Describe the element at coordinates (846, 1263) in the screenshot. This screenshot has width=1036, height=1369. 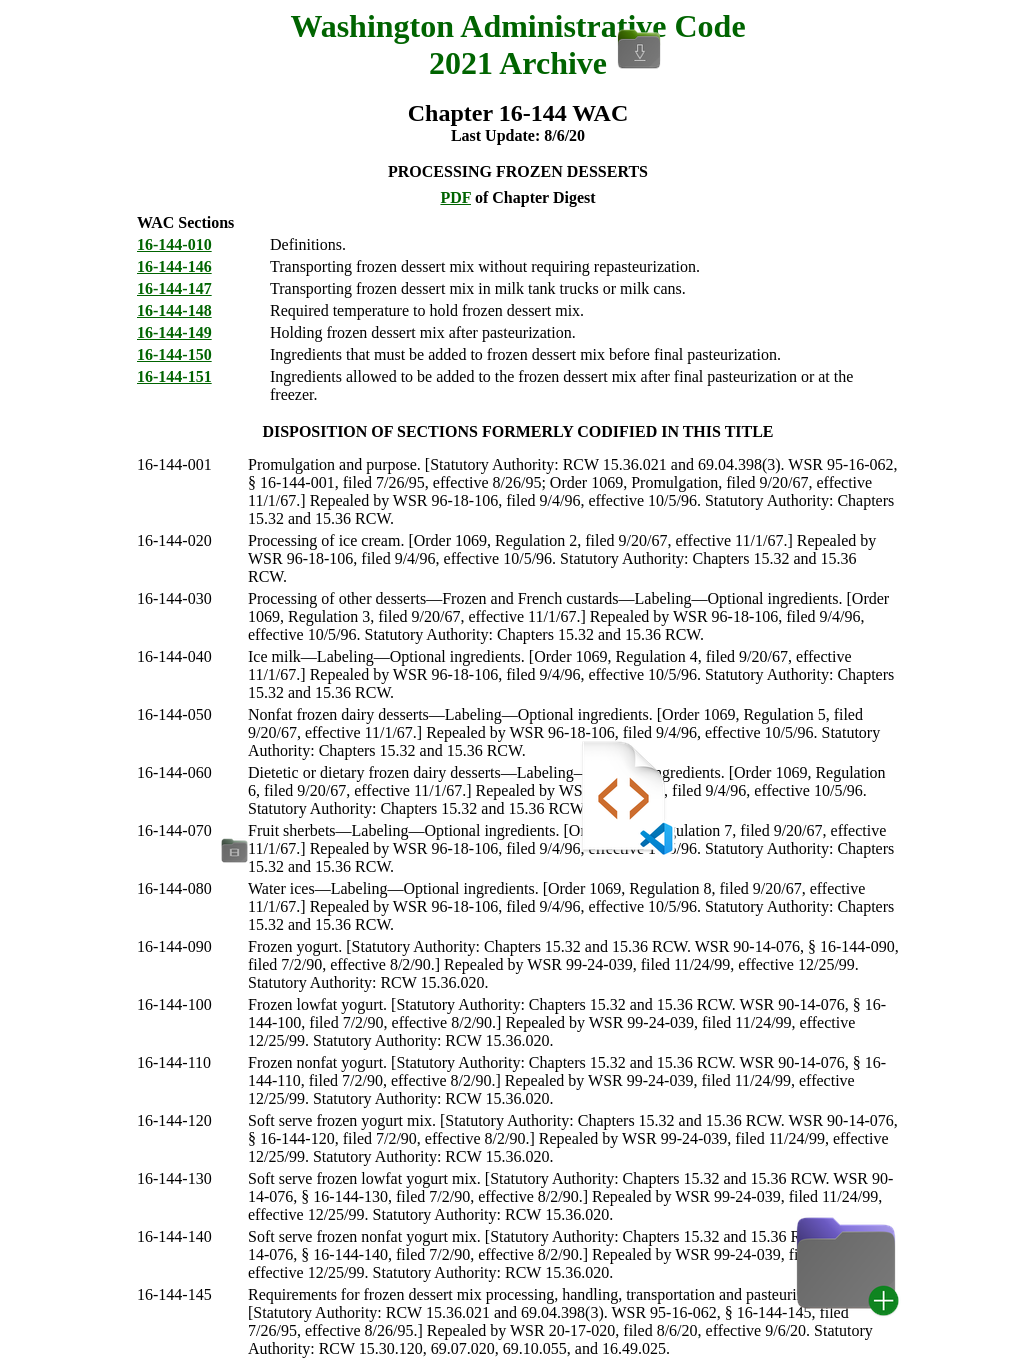
I see `create a new folder` at that location.